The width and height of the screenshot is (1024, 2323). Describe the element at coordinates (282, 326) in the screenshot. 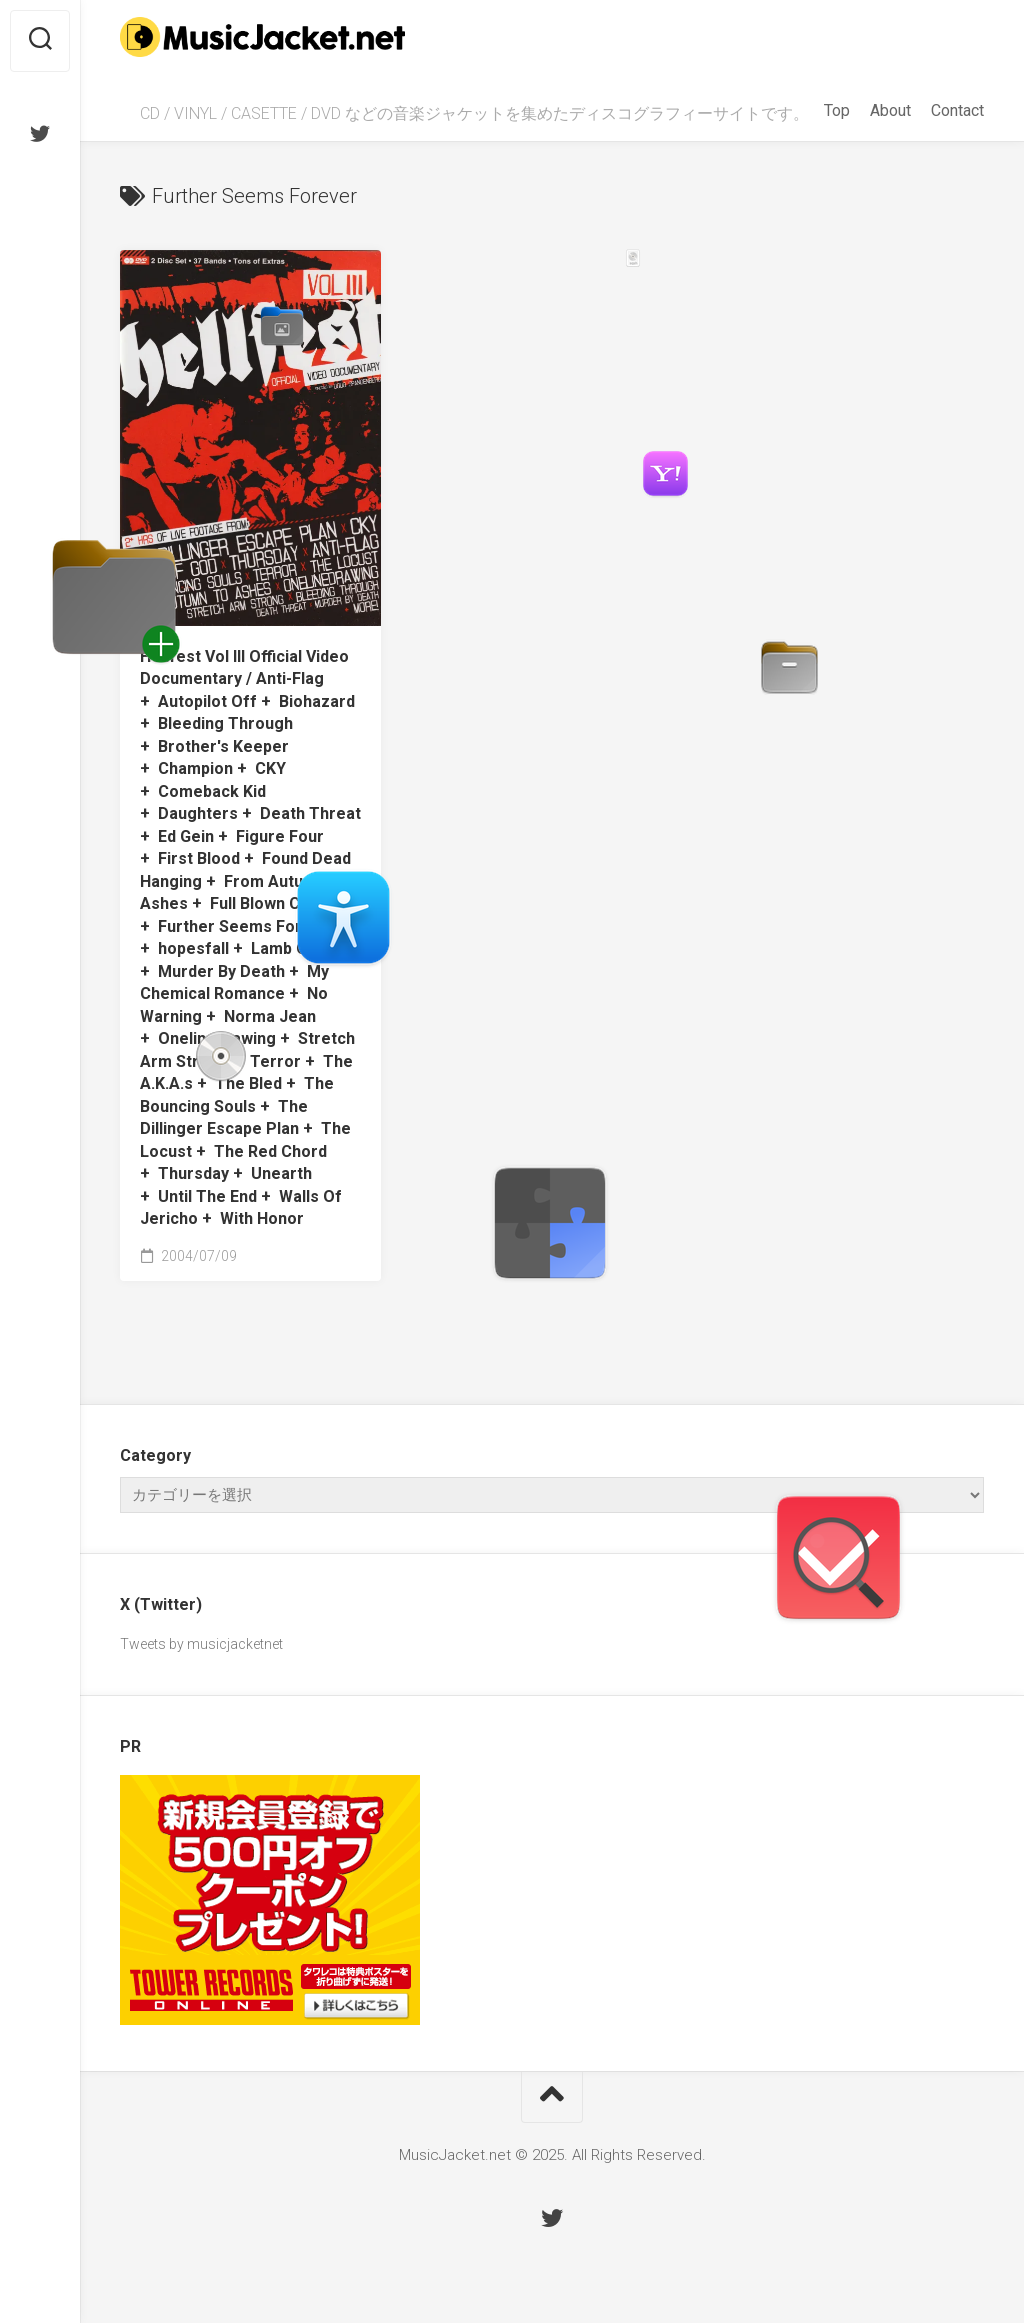

I see `open the pictures folder` at that location.